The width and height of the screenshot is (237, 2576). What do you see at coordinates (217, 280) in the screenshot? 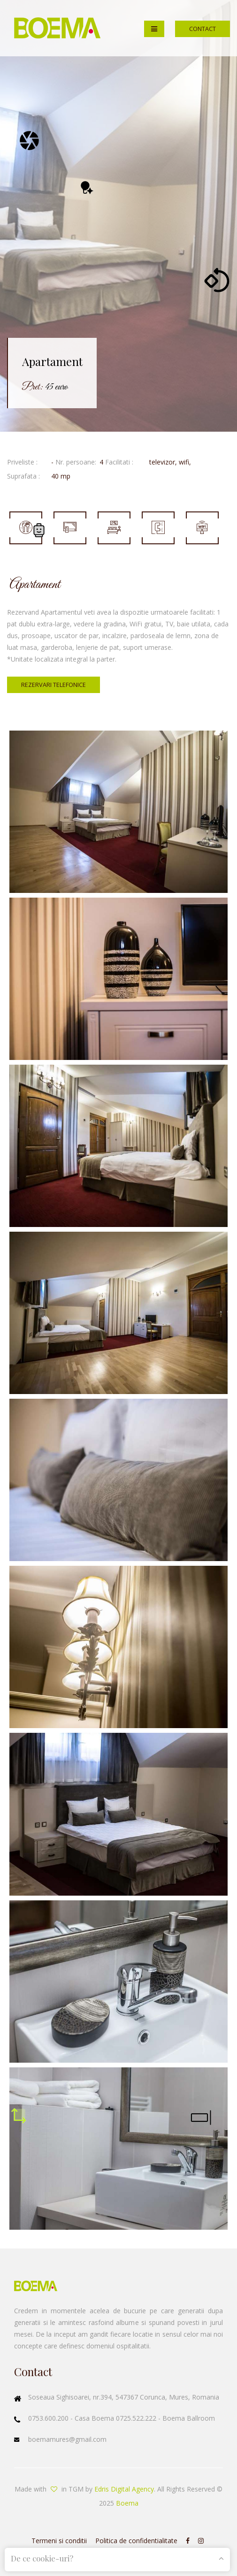
I see `rotate image 90 degrees counterclockwise` at bounding box center [217, 280].